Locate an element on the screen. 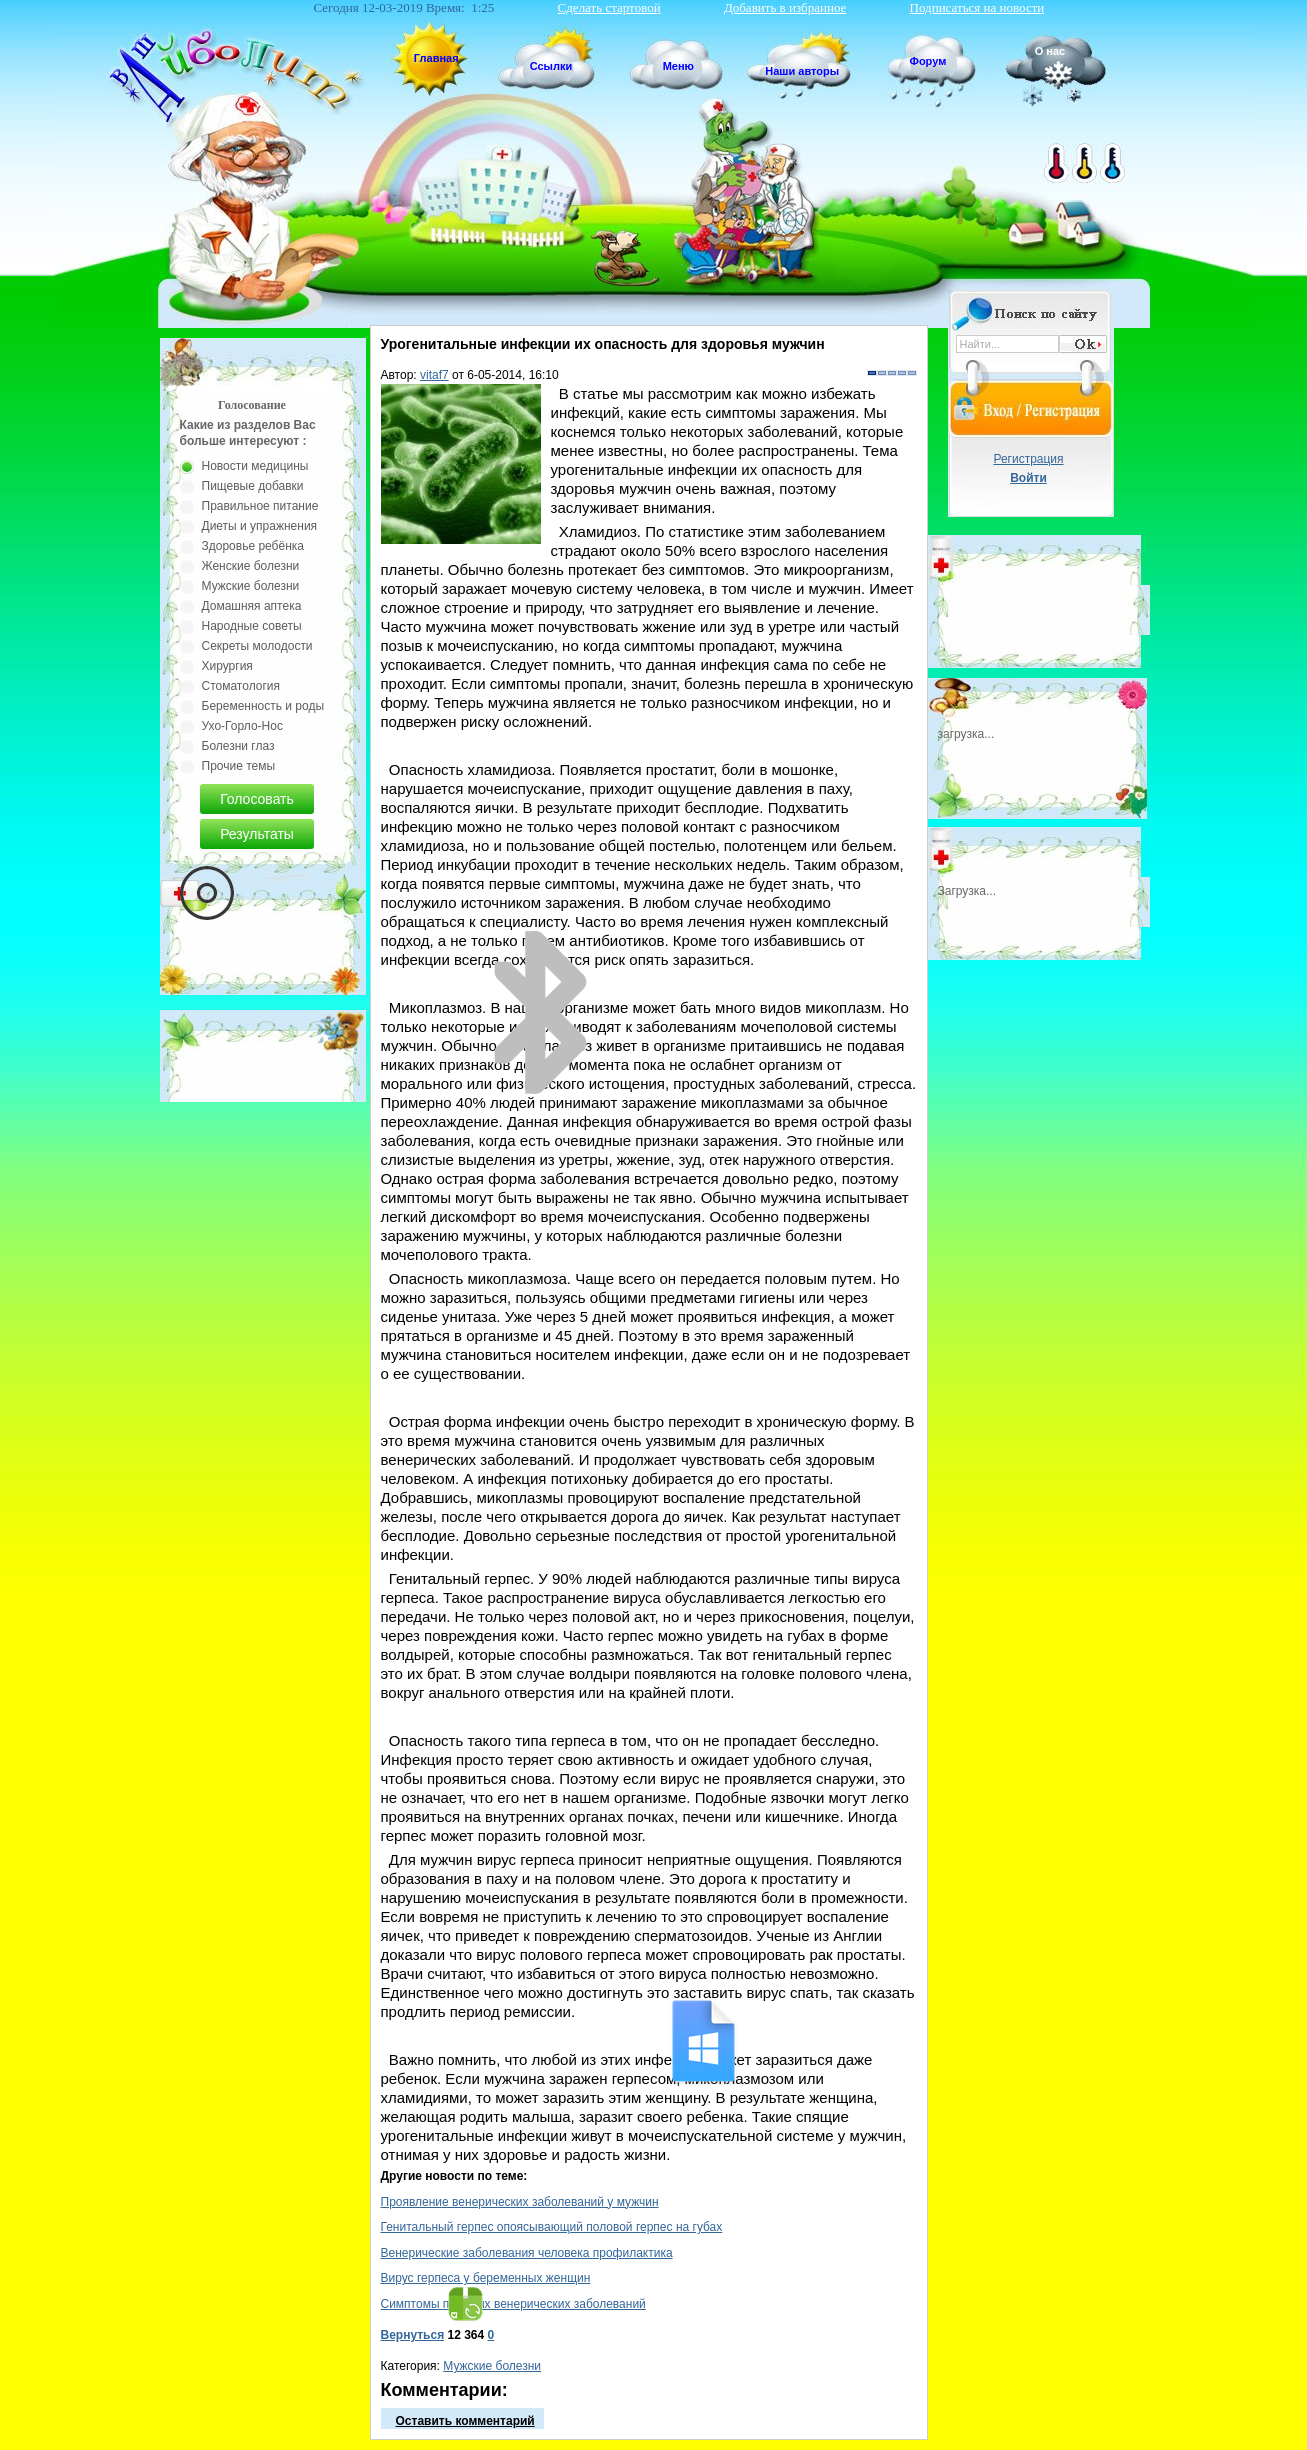 This screenshot has height=2450, width=1307. a windows executable file (.exe) is located at coordinates (703, 2042).